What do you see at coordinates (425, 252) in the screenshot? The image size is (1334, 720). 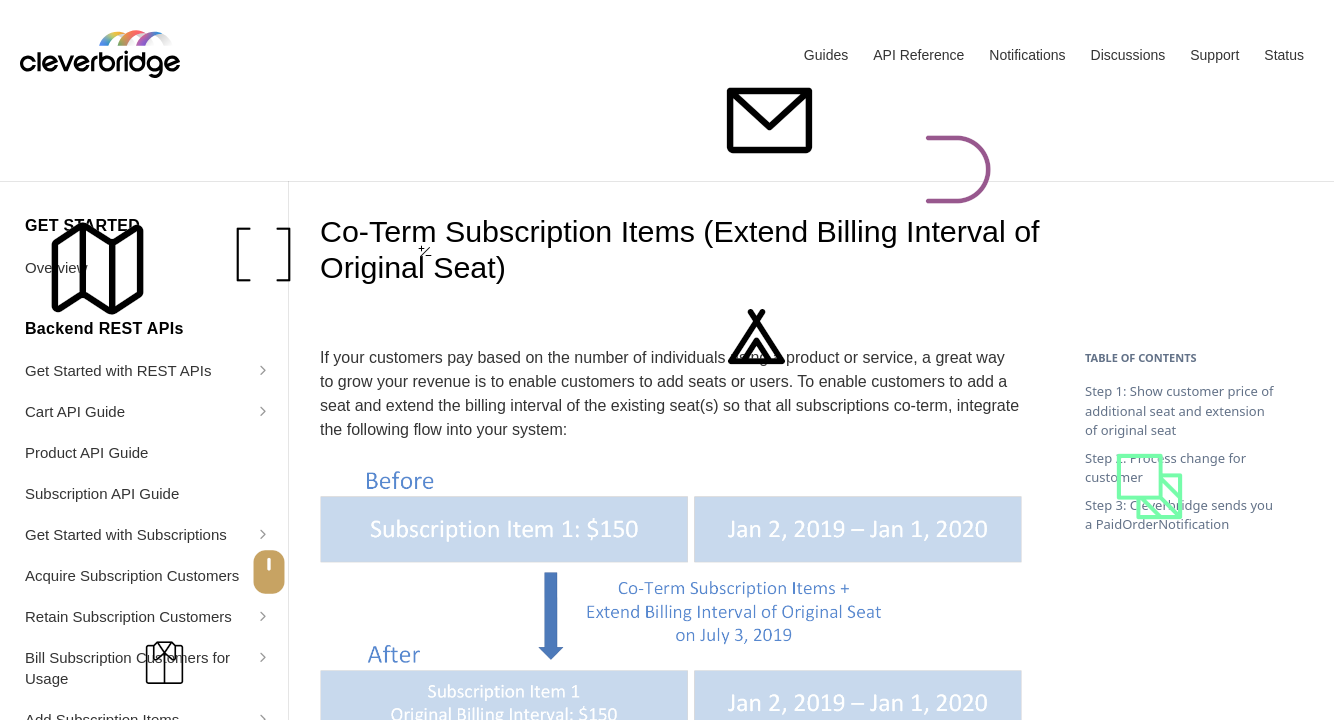 I see `toggle between adding or subtracting values` at bounding box center [425, 252].